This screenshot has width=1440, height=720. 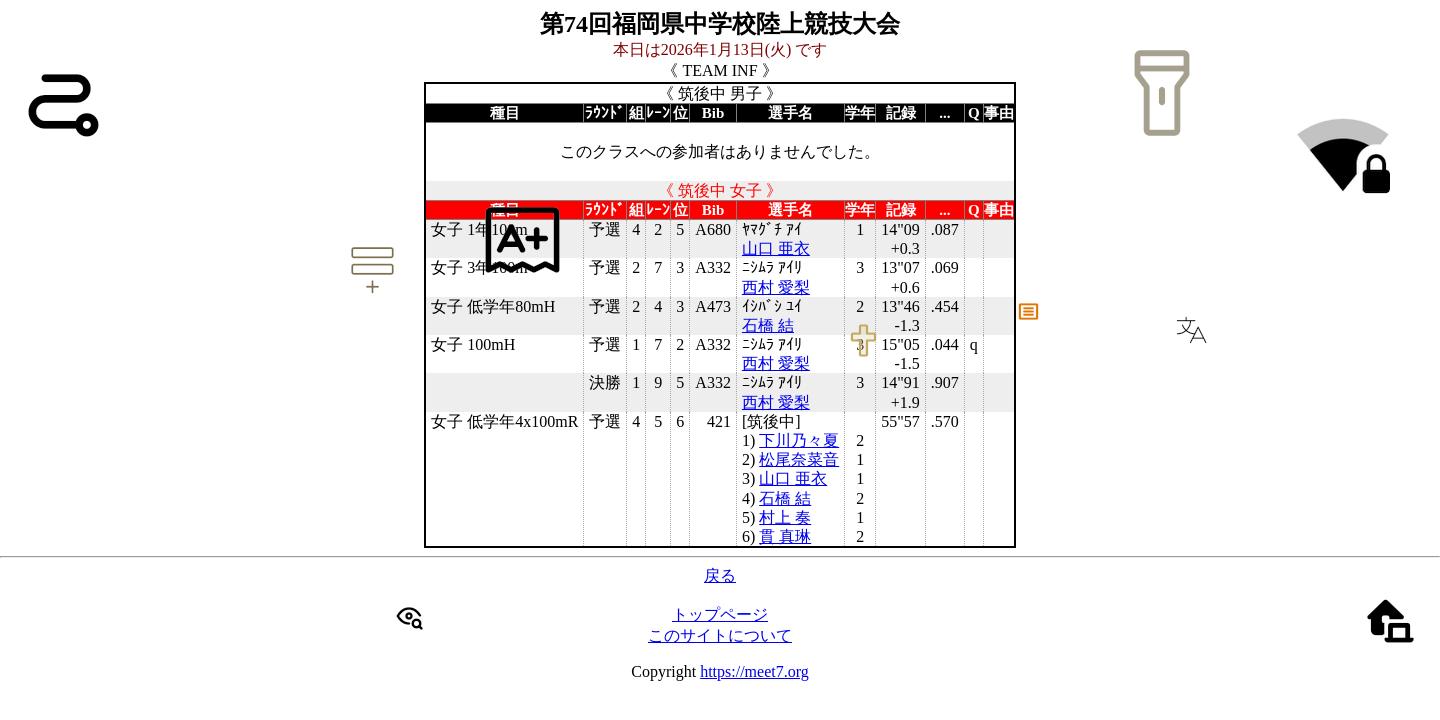 What do you see at coordinates (1162, 93) in the screenshot?
I see `toggle flashlight on or off` at bounding box center [1162, 93].